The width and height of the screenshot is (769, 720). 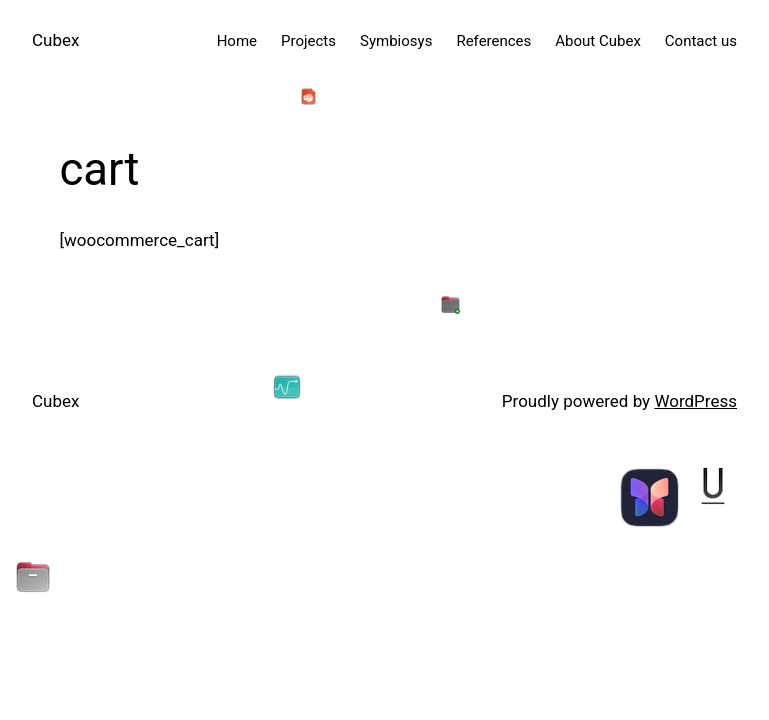 I want to click on a Microsoft PowerPoint file, so click(x=308, y=96).